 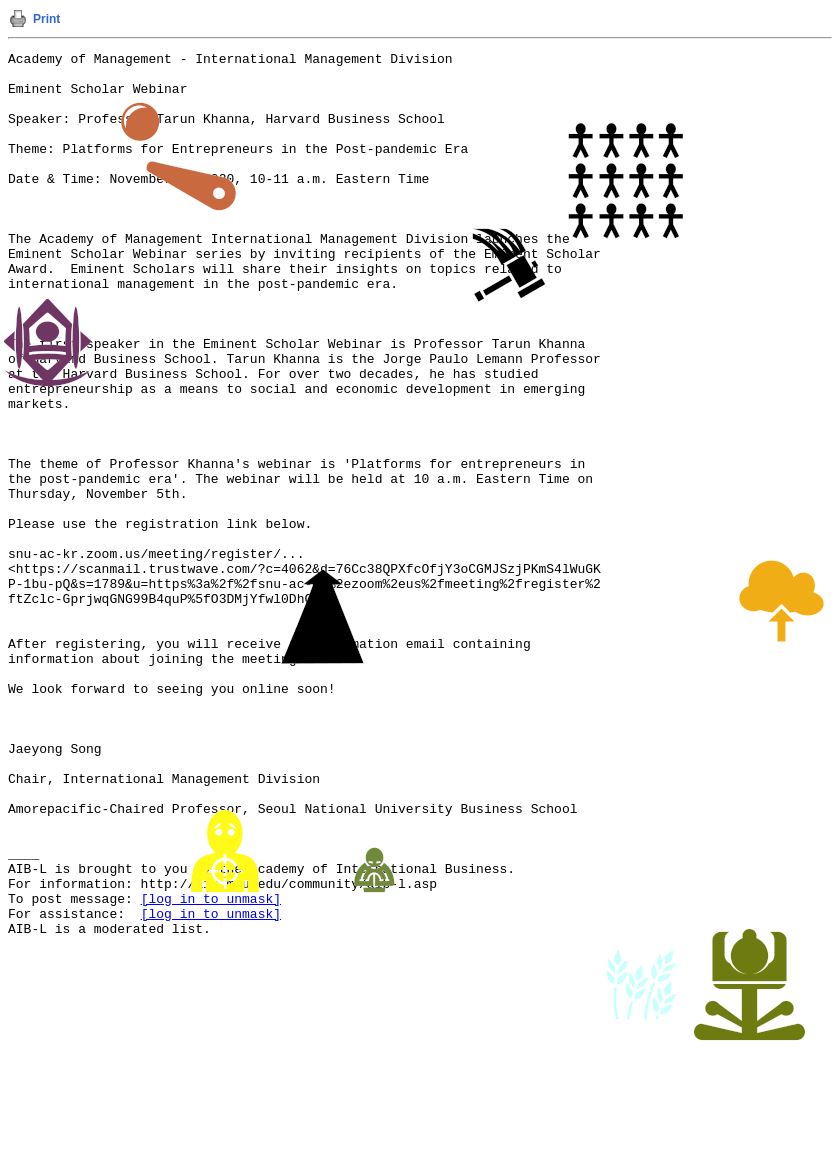 I want to click on target or aim at an enemy, so click(x=225, y=851).